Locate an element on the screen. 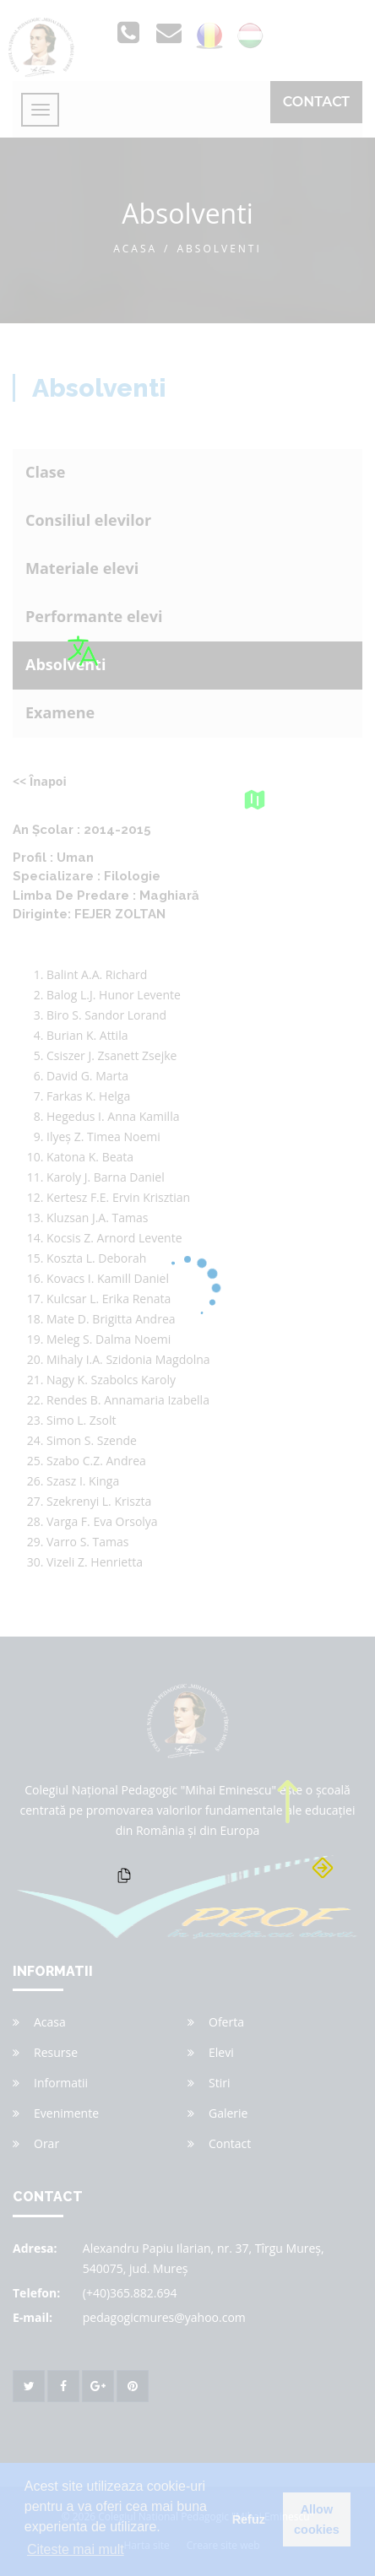 Image resolution: width=375 pixels, height=2576 pixels. scroll to top of page is located at coordinates (287, 1801).